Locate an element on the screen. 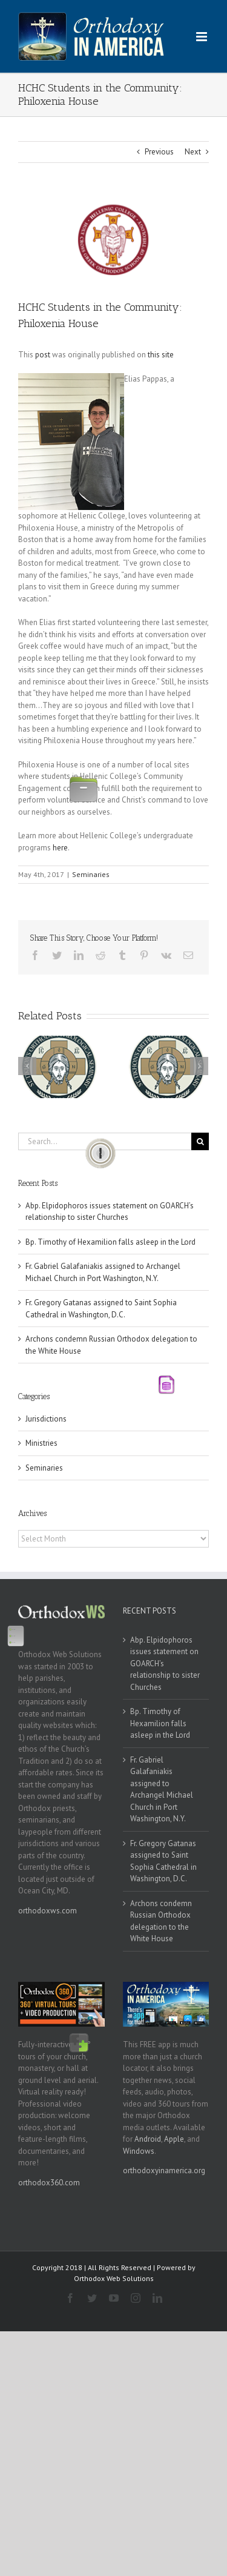 The image size is (227, 2576). access network server settings is located at coordinates (16, 1636).